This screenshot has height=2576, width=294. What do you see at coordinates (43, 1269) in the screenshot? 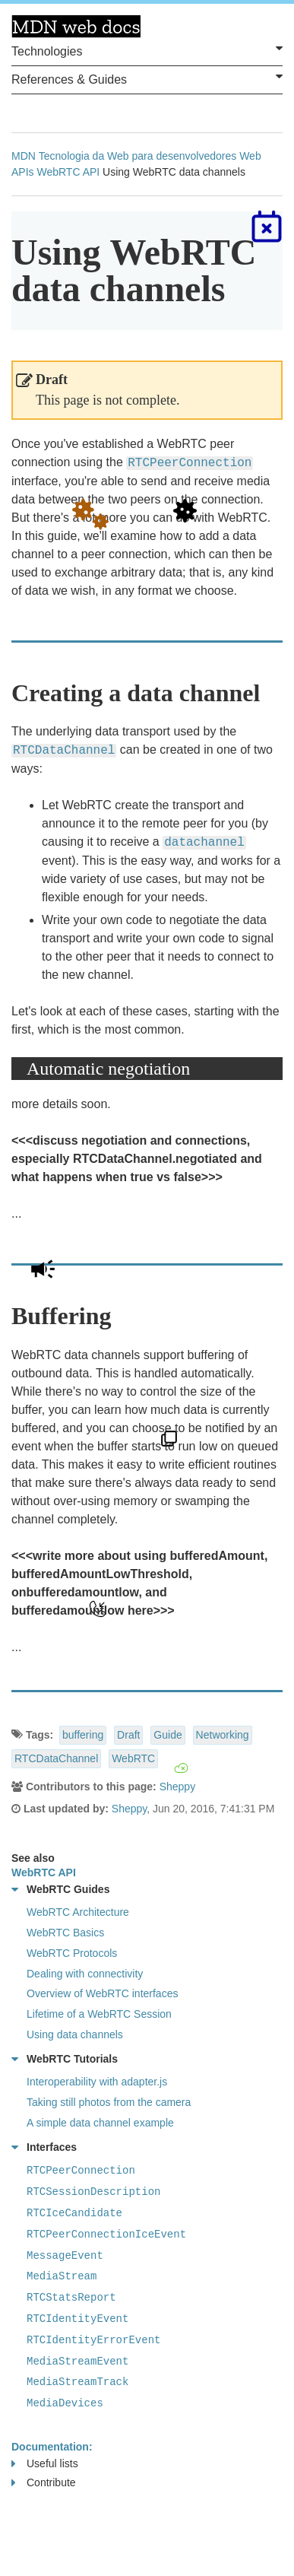
I see `view announcements or notifications` at bounding box center [43, 1269].